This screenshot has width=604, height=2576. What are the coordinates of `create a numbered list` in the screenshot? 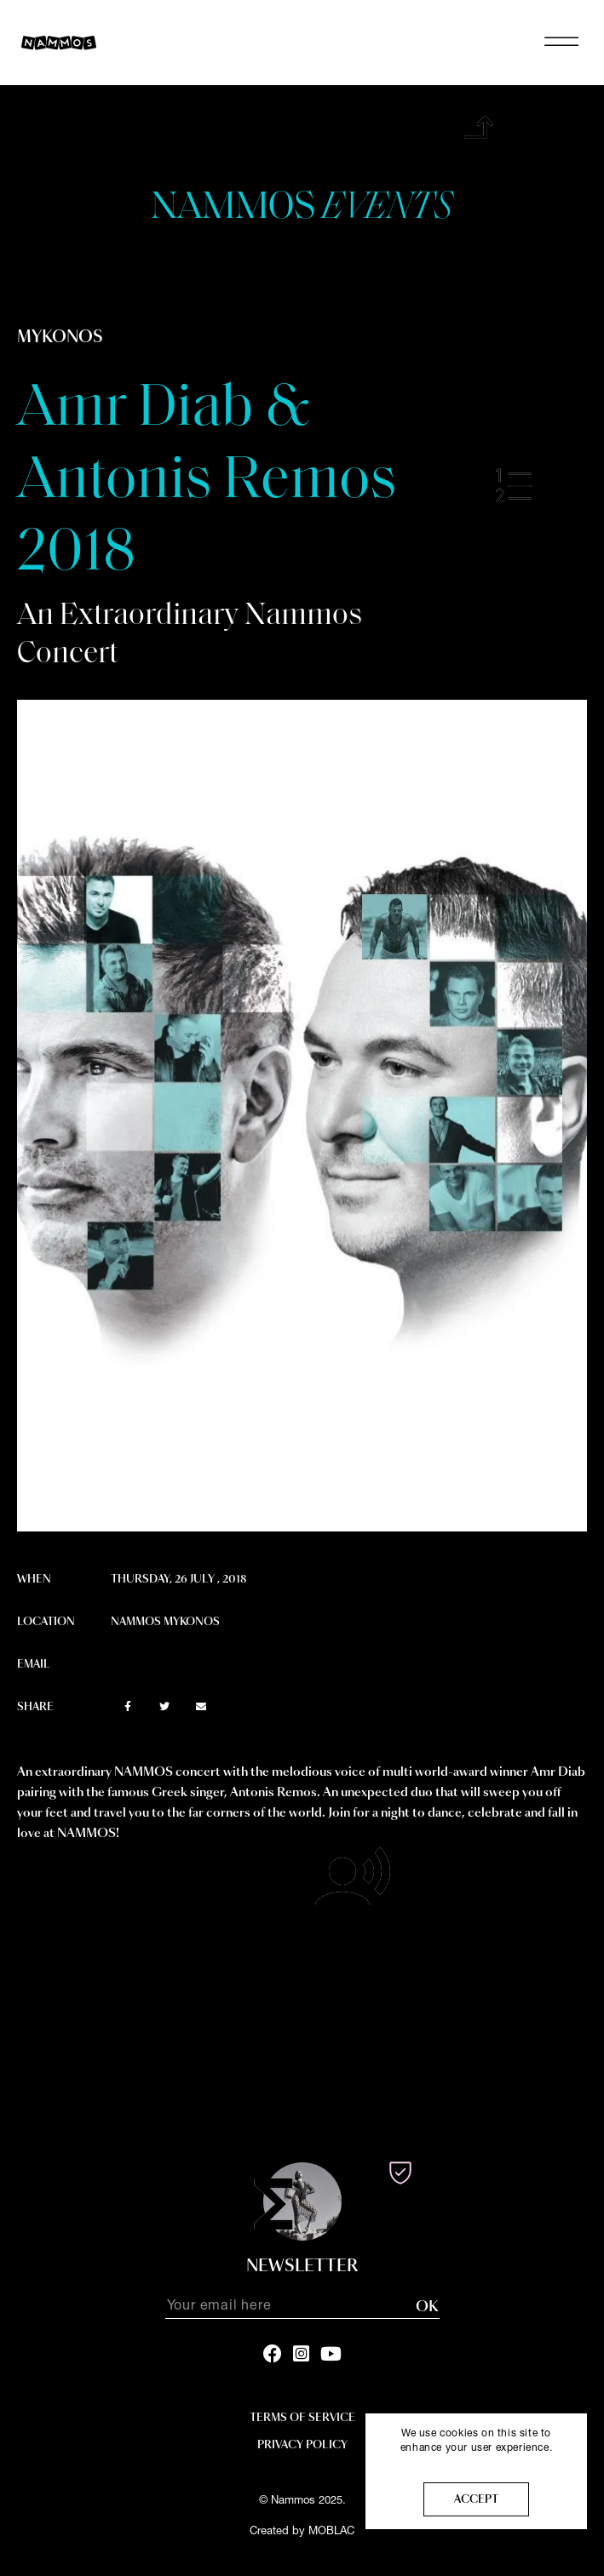 It's located at (514, 486).